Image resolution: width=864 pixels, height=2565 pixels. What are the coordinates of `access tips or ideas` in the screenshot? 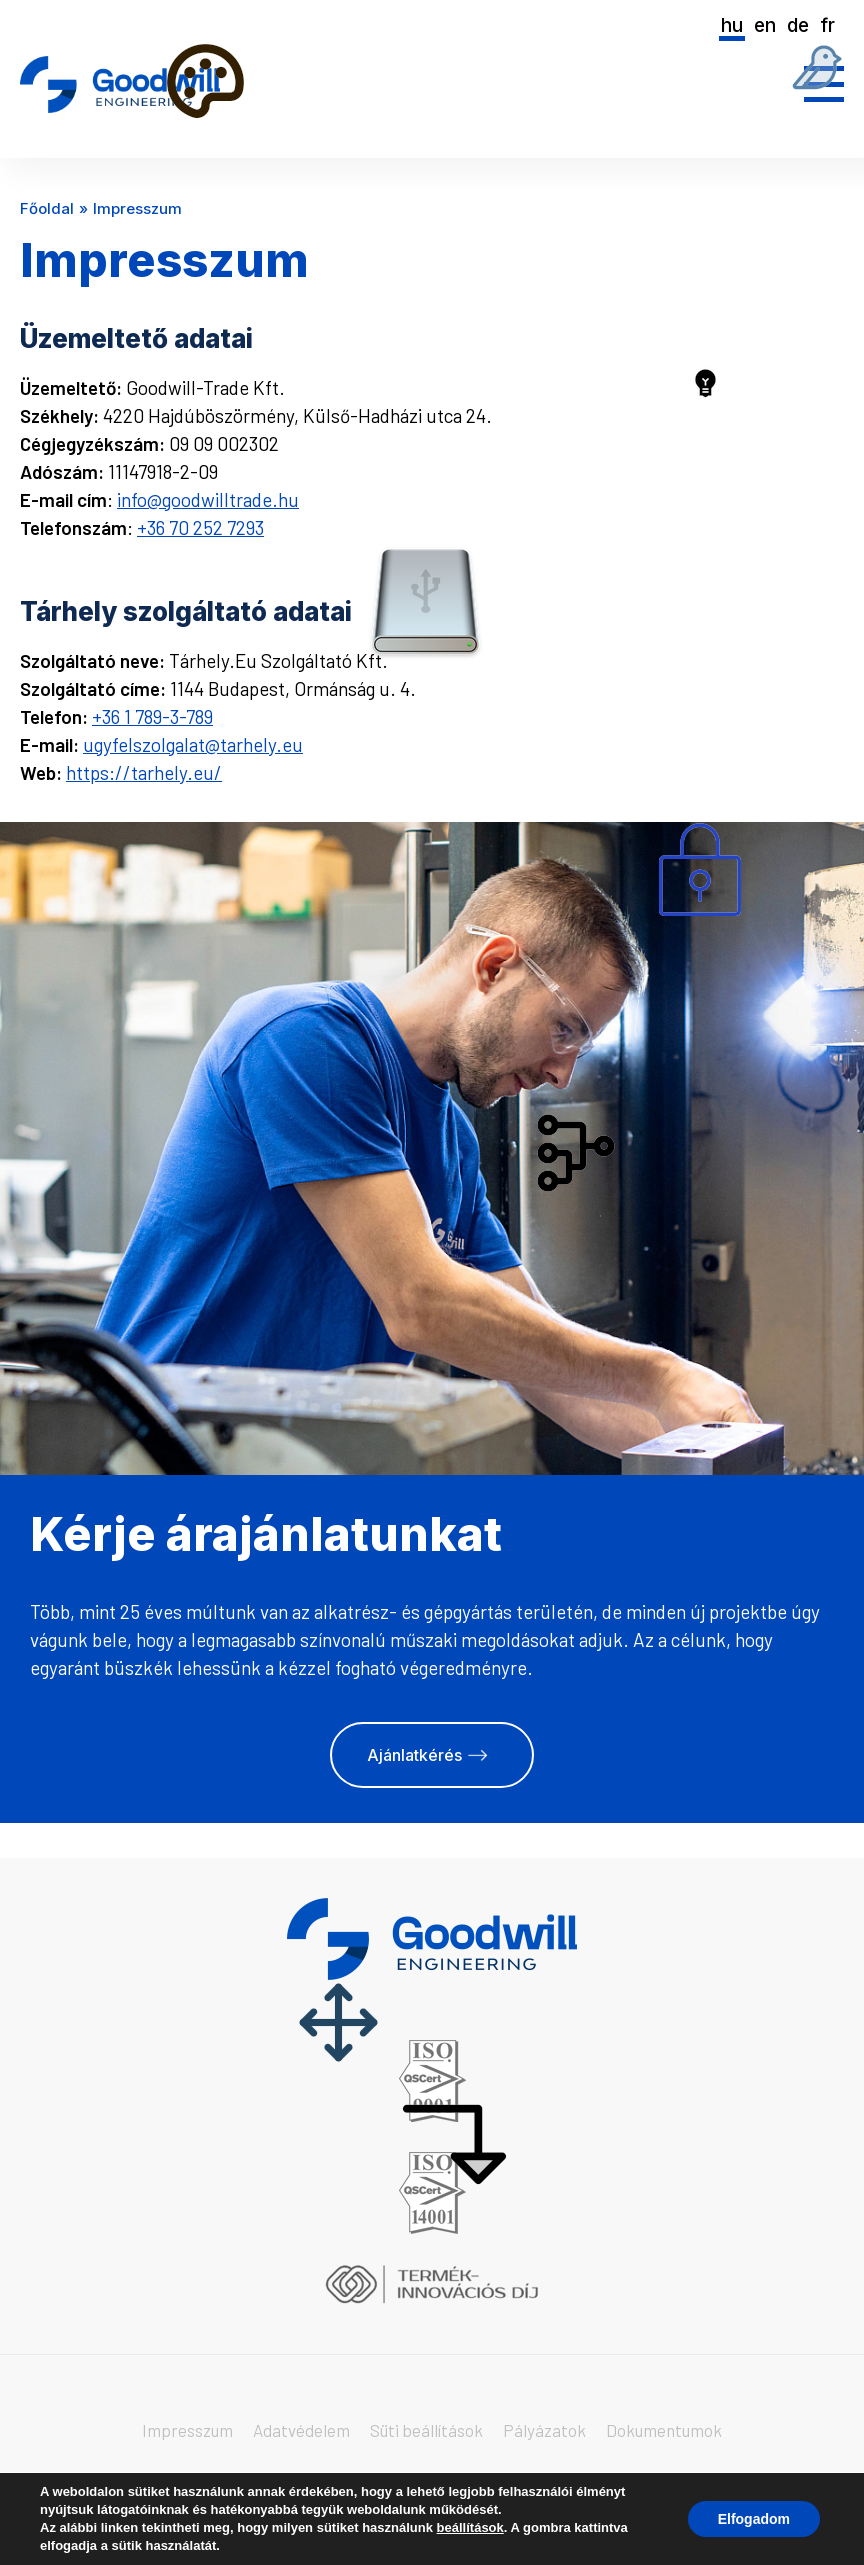 It's located at (705, 382).